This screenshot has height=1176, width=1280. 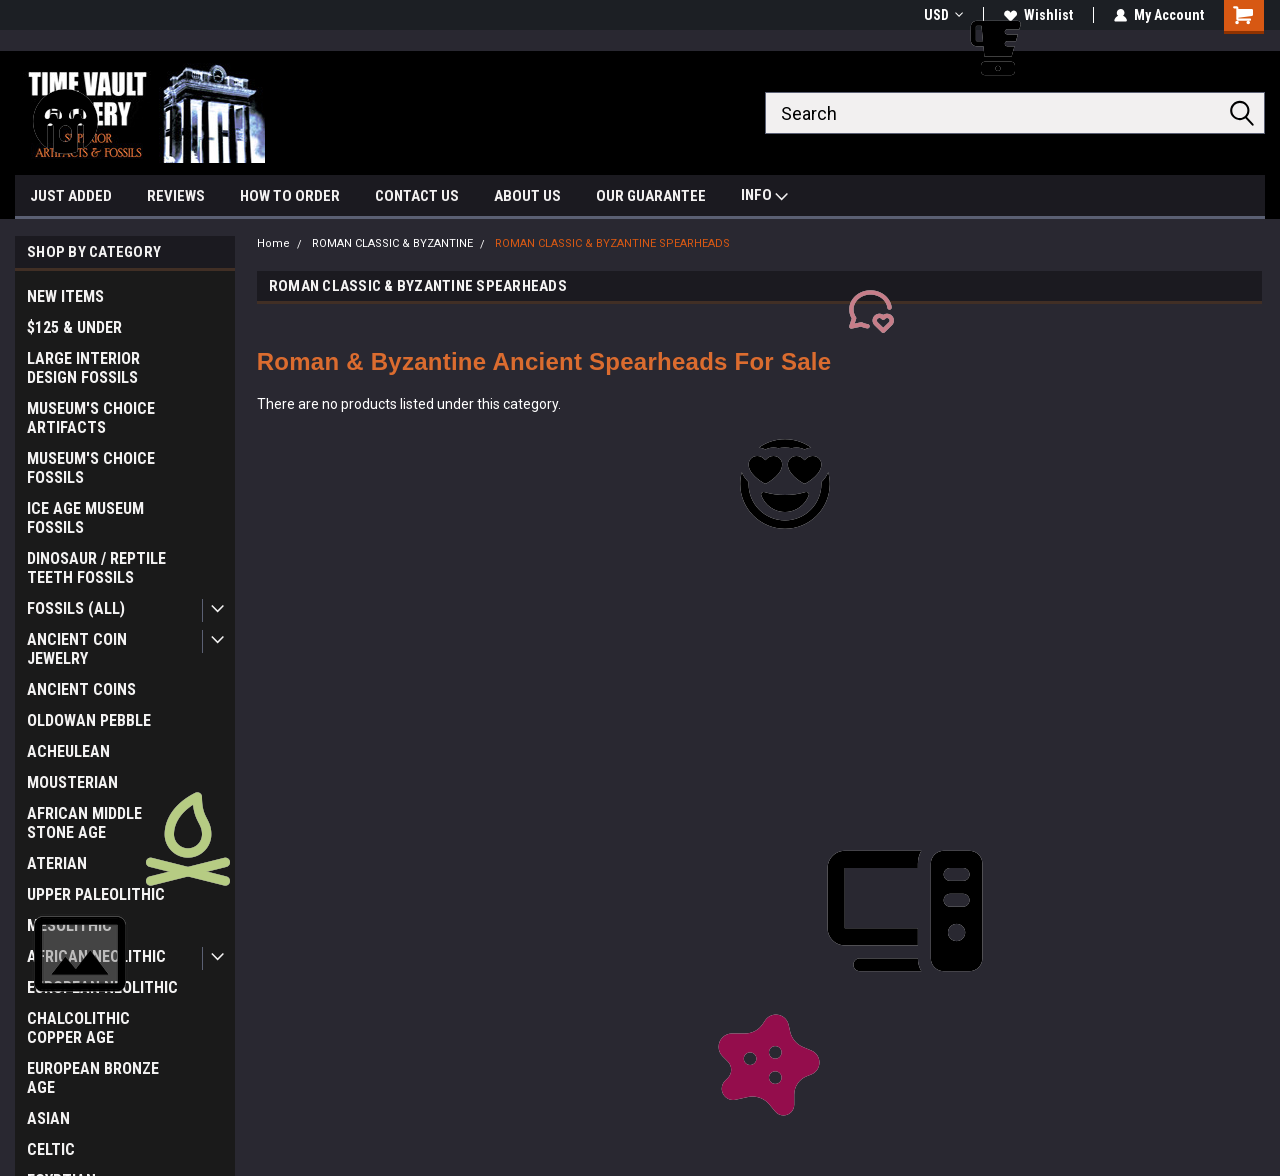 I want to click on access desktop computer settings, so click(x=905, y=911).